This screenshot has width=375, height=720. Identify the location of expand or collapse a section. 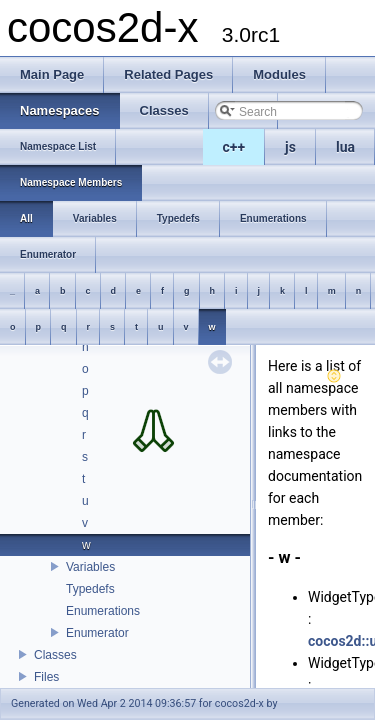
(334, 376).